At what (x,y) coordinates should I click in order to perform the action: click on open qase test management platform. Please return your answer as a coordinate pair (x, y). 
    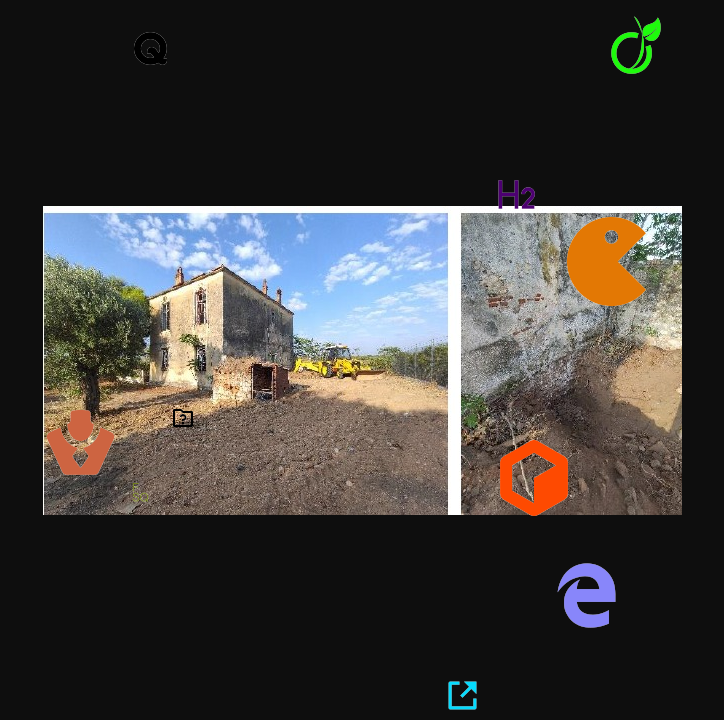
    Looking at the image, I should click on (150, 48).